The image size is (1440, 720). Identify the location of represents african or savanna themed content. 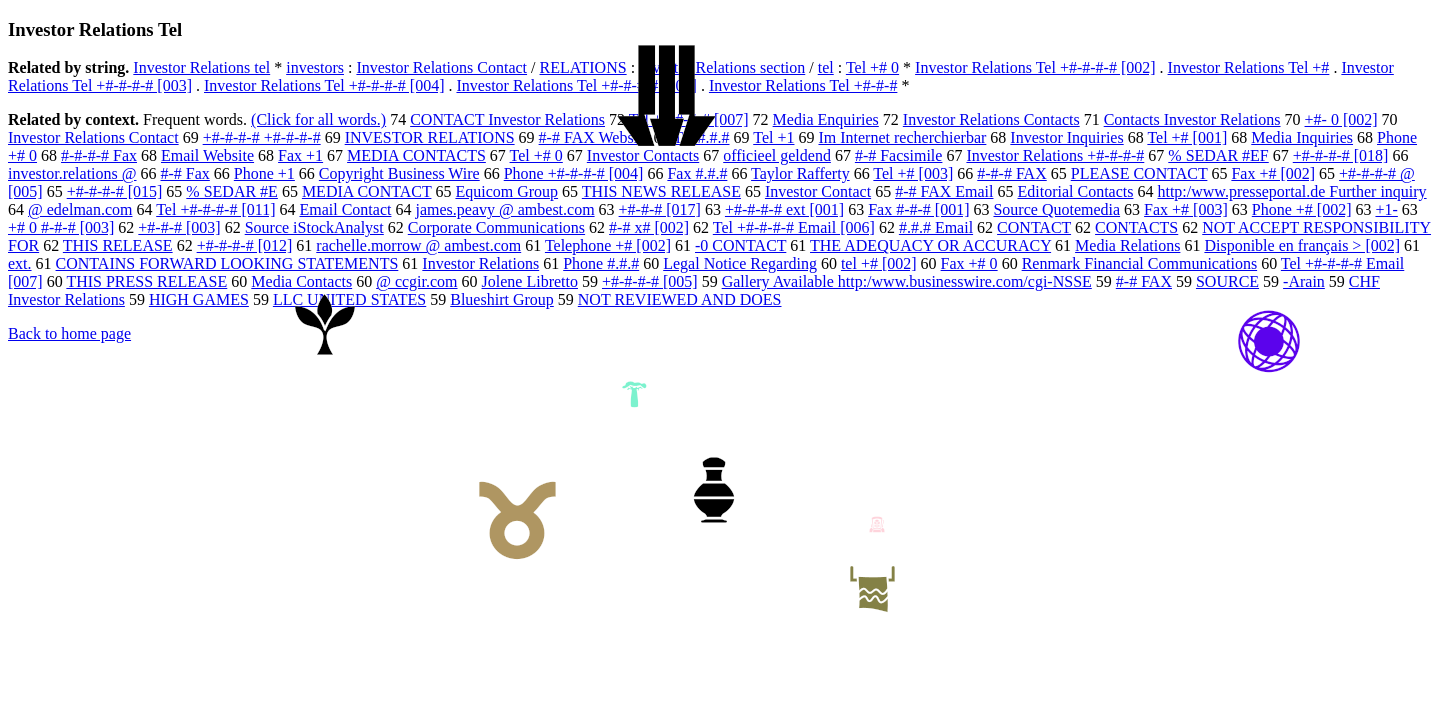
(635, 394).